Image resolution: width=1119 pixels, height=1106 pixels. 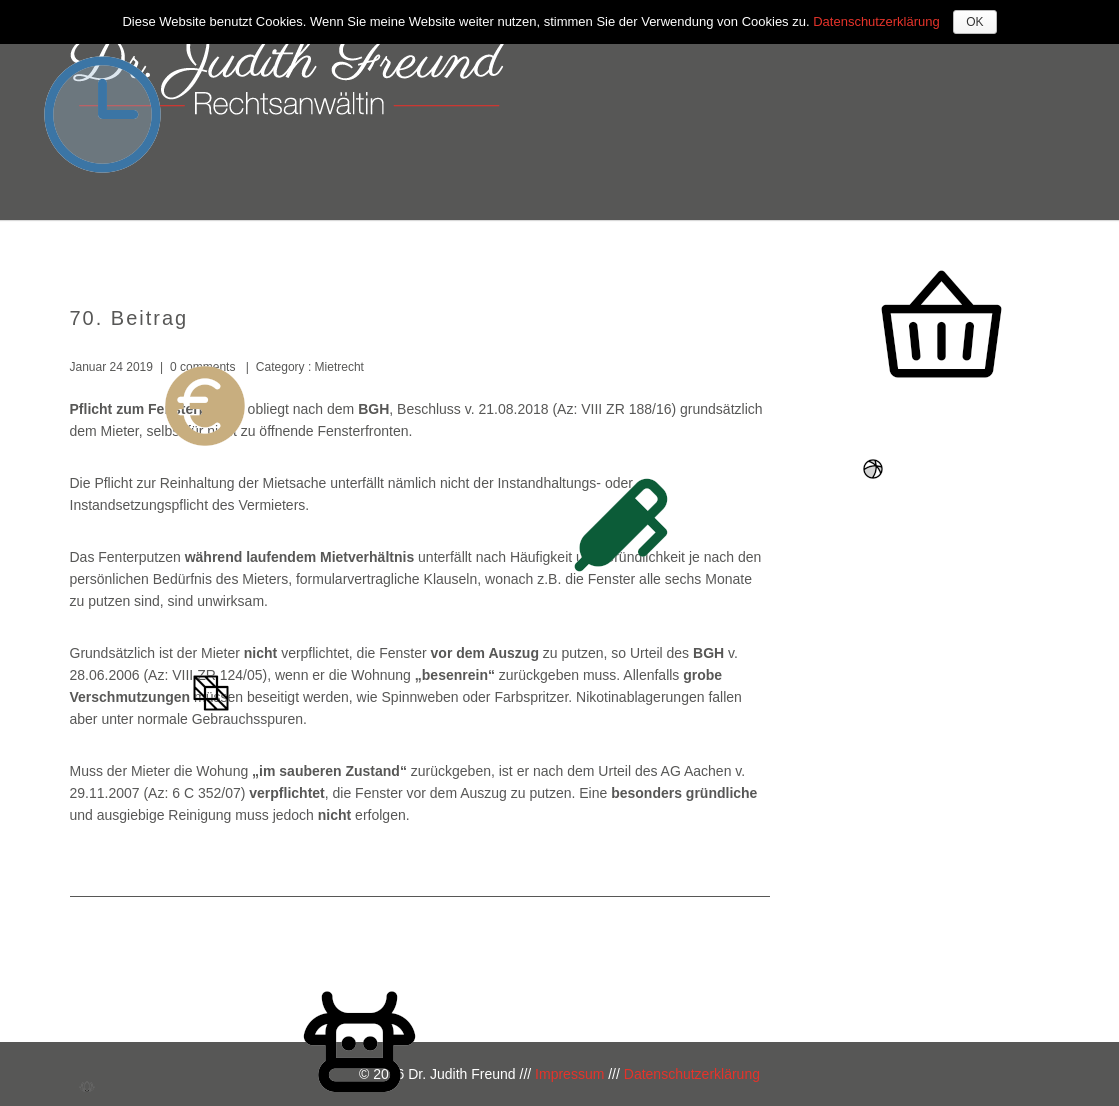 I want to click on view euro currency or pricing, so click(x=205, y=406).